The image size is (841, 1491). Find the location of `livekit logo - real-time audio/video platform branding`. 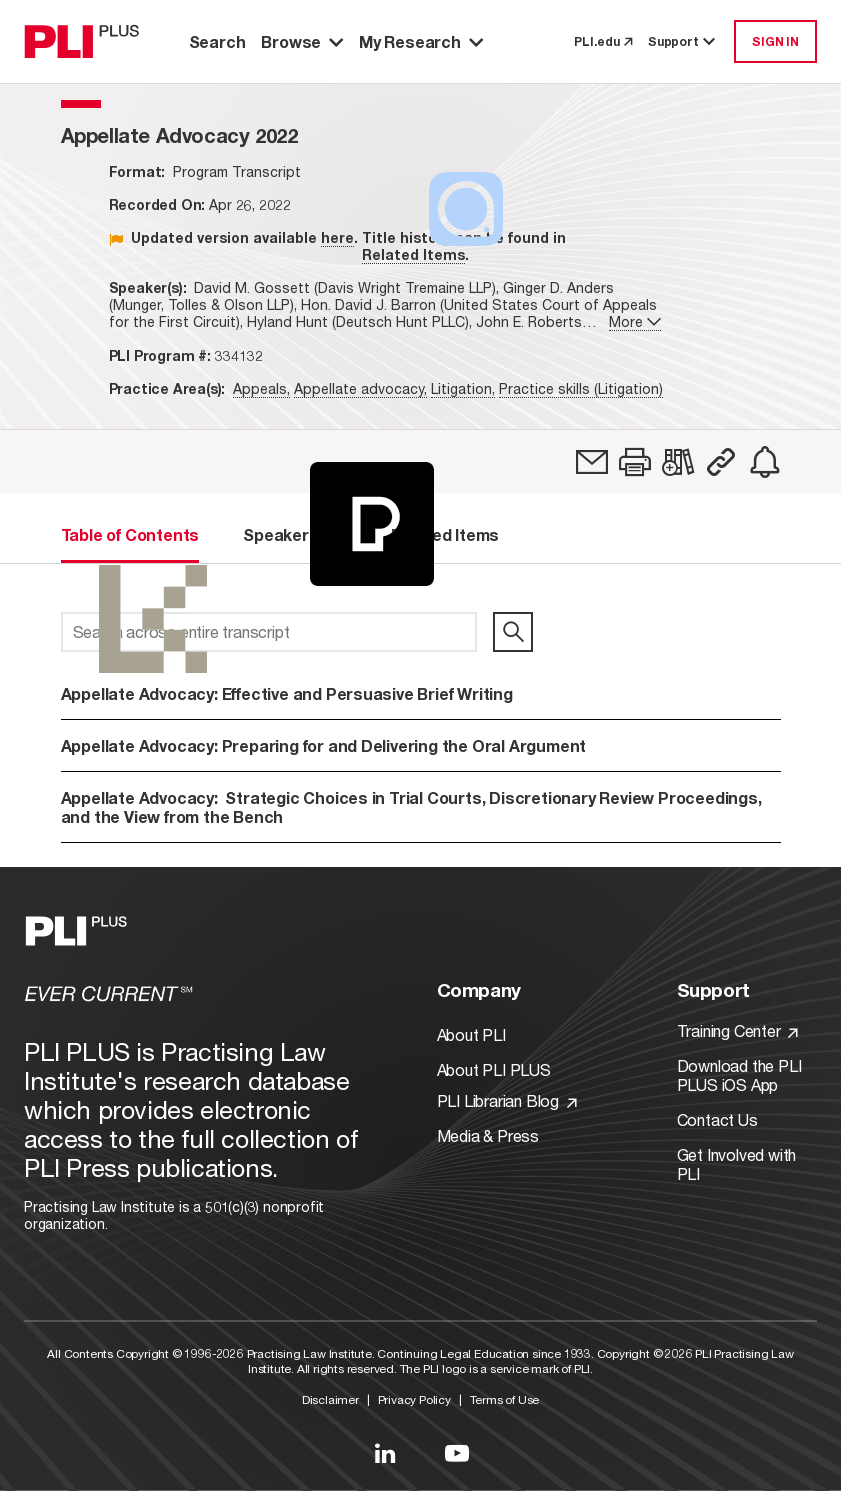

livekit logo - real-time audio/video platform branding is located at coordinates (153, 619).